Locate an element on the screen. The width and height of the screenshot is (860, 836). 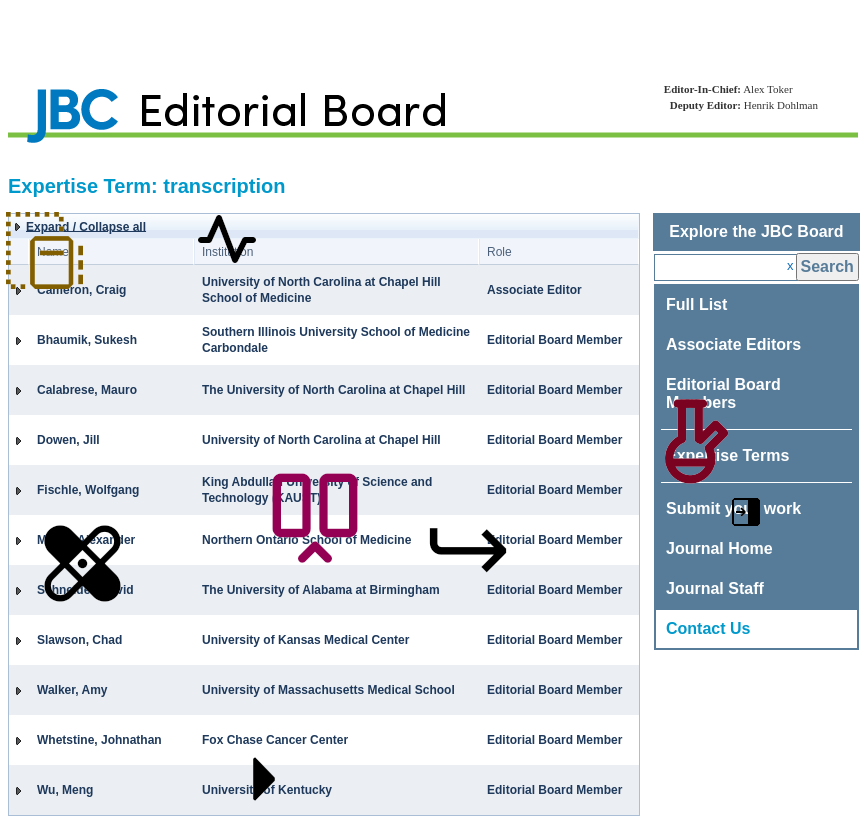
align items to bottom edge is located at coordinates (315, 516).